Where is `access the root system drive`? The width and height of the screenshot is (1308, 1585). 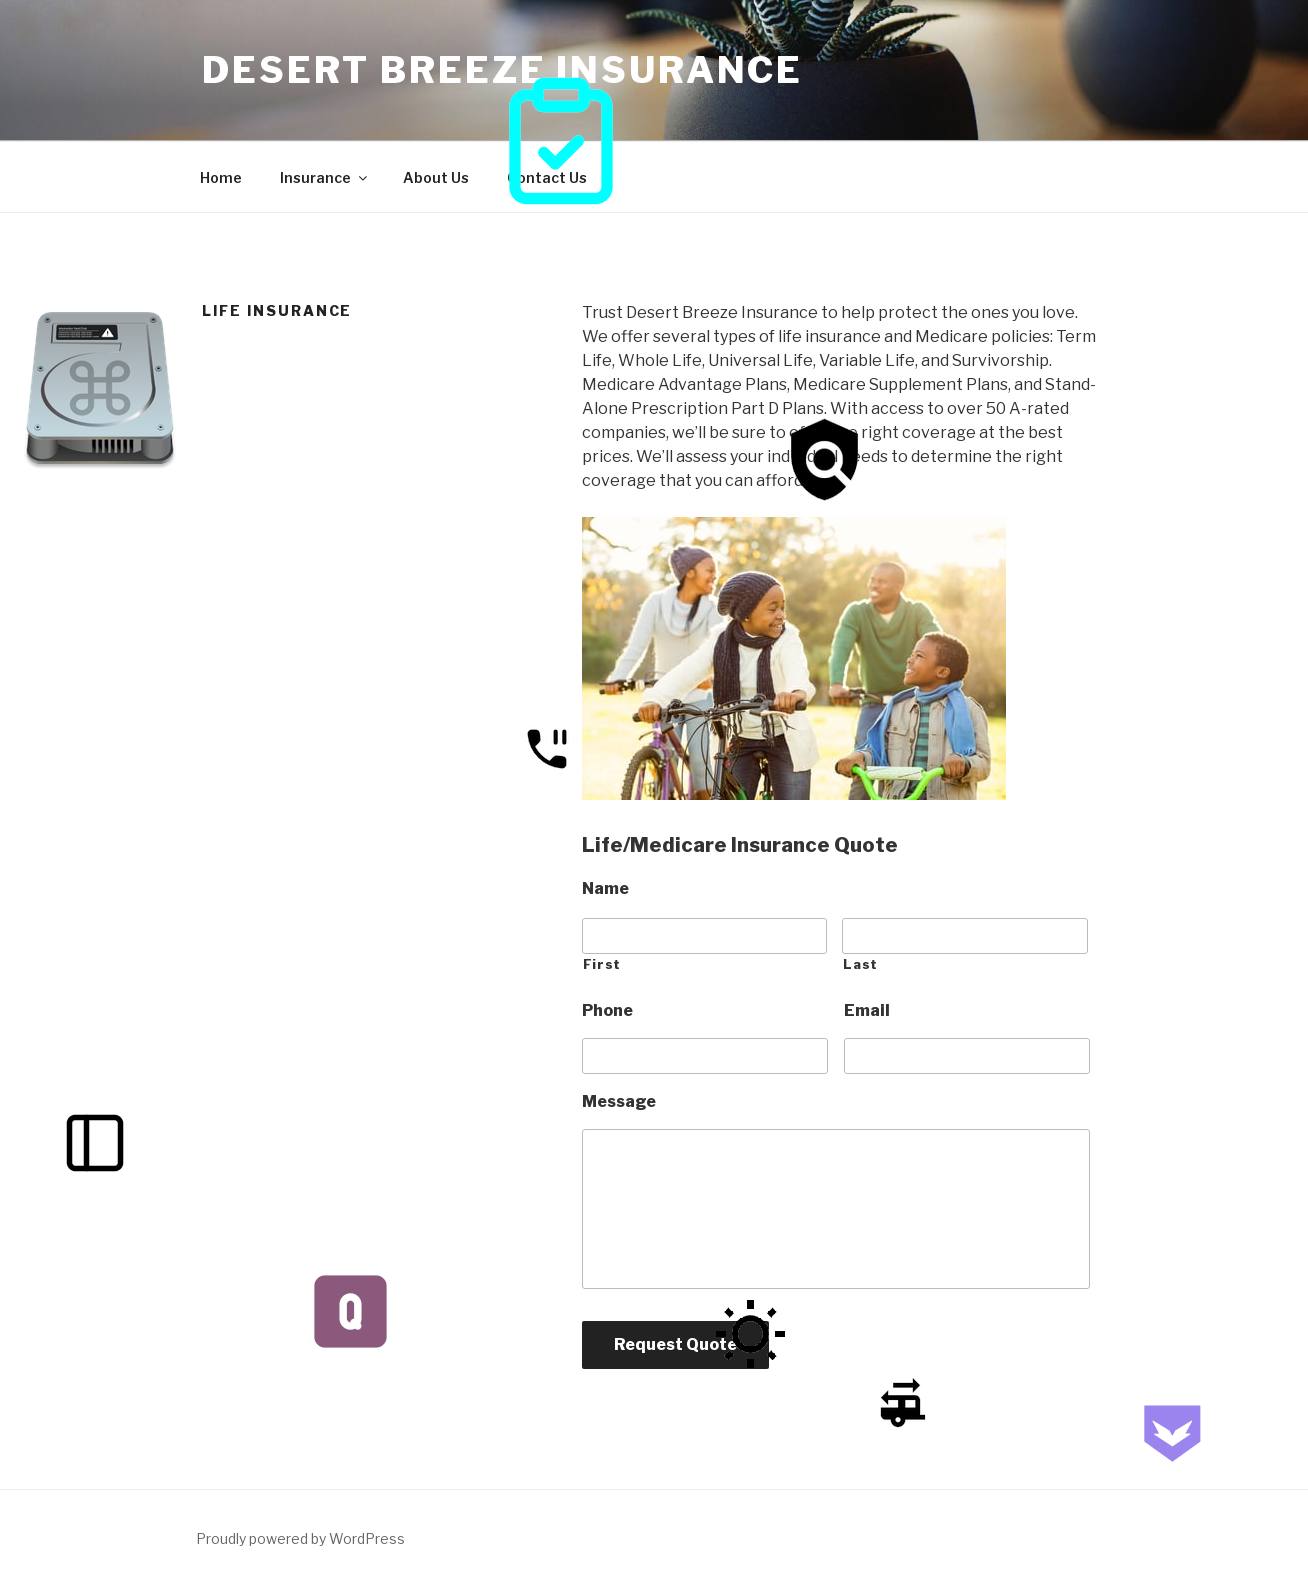 access the root system drive is located at coordinates (100, 388).